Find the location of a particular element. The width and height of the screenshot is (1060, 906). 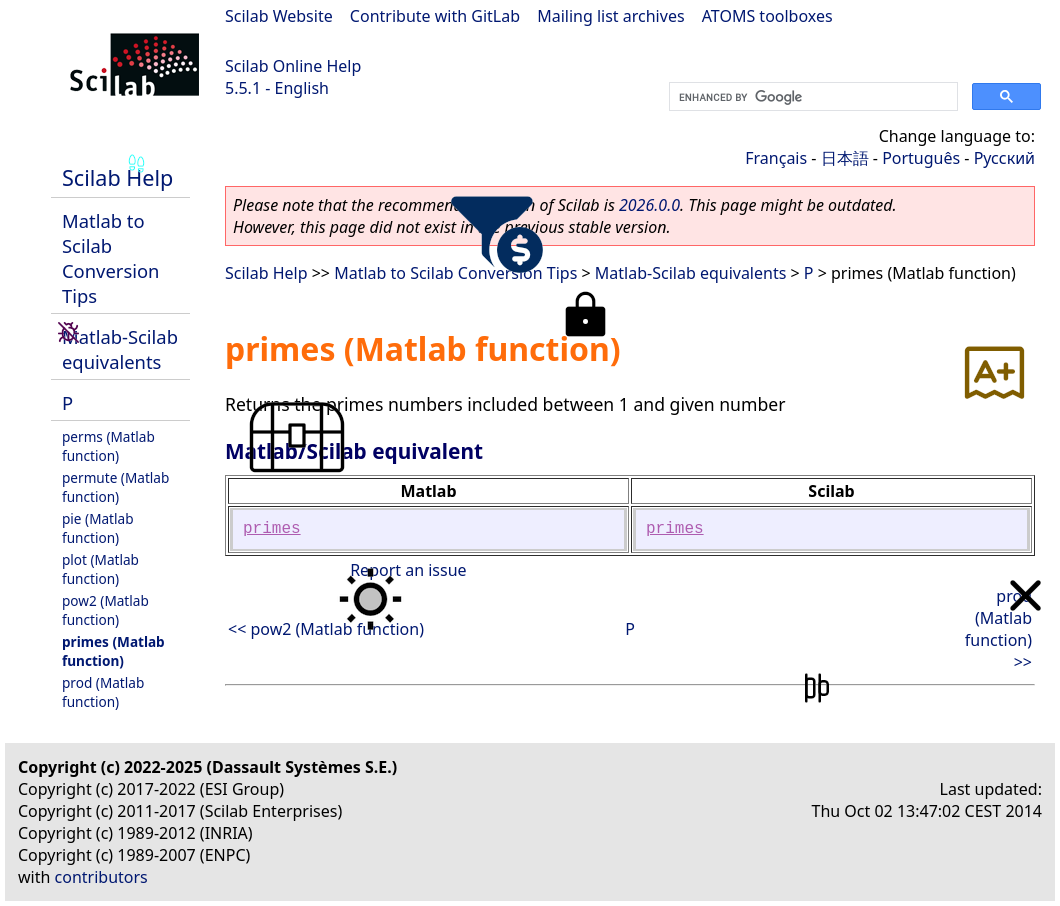

distribute objects from the left edge is located at coordinates (817, 688).